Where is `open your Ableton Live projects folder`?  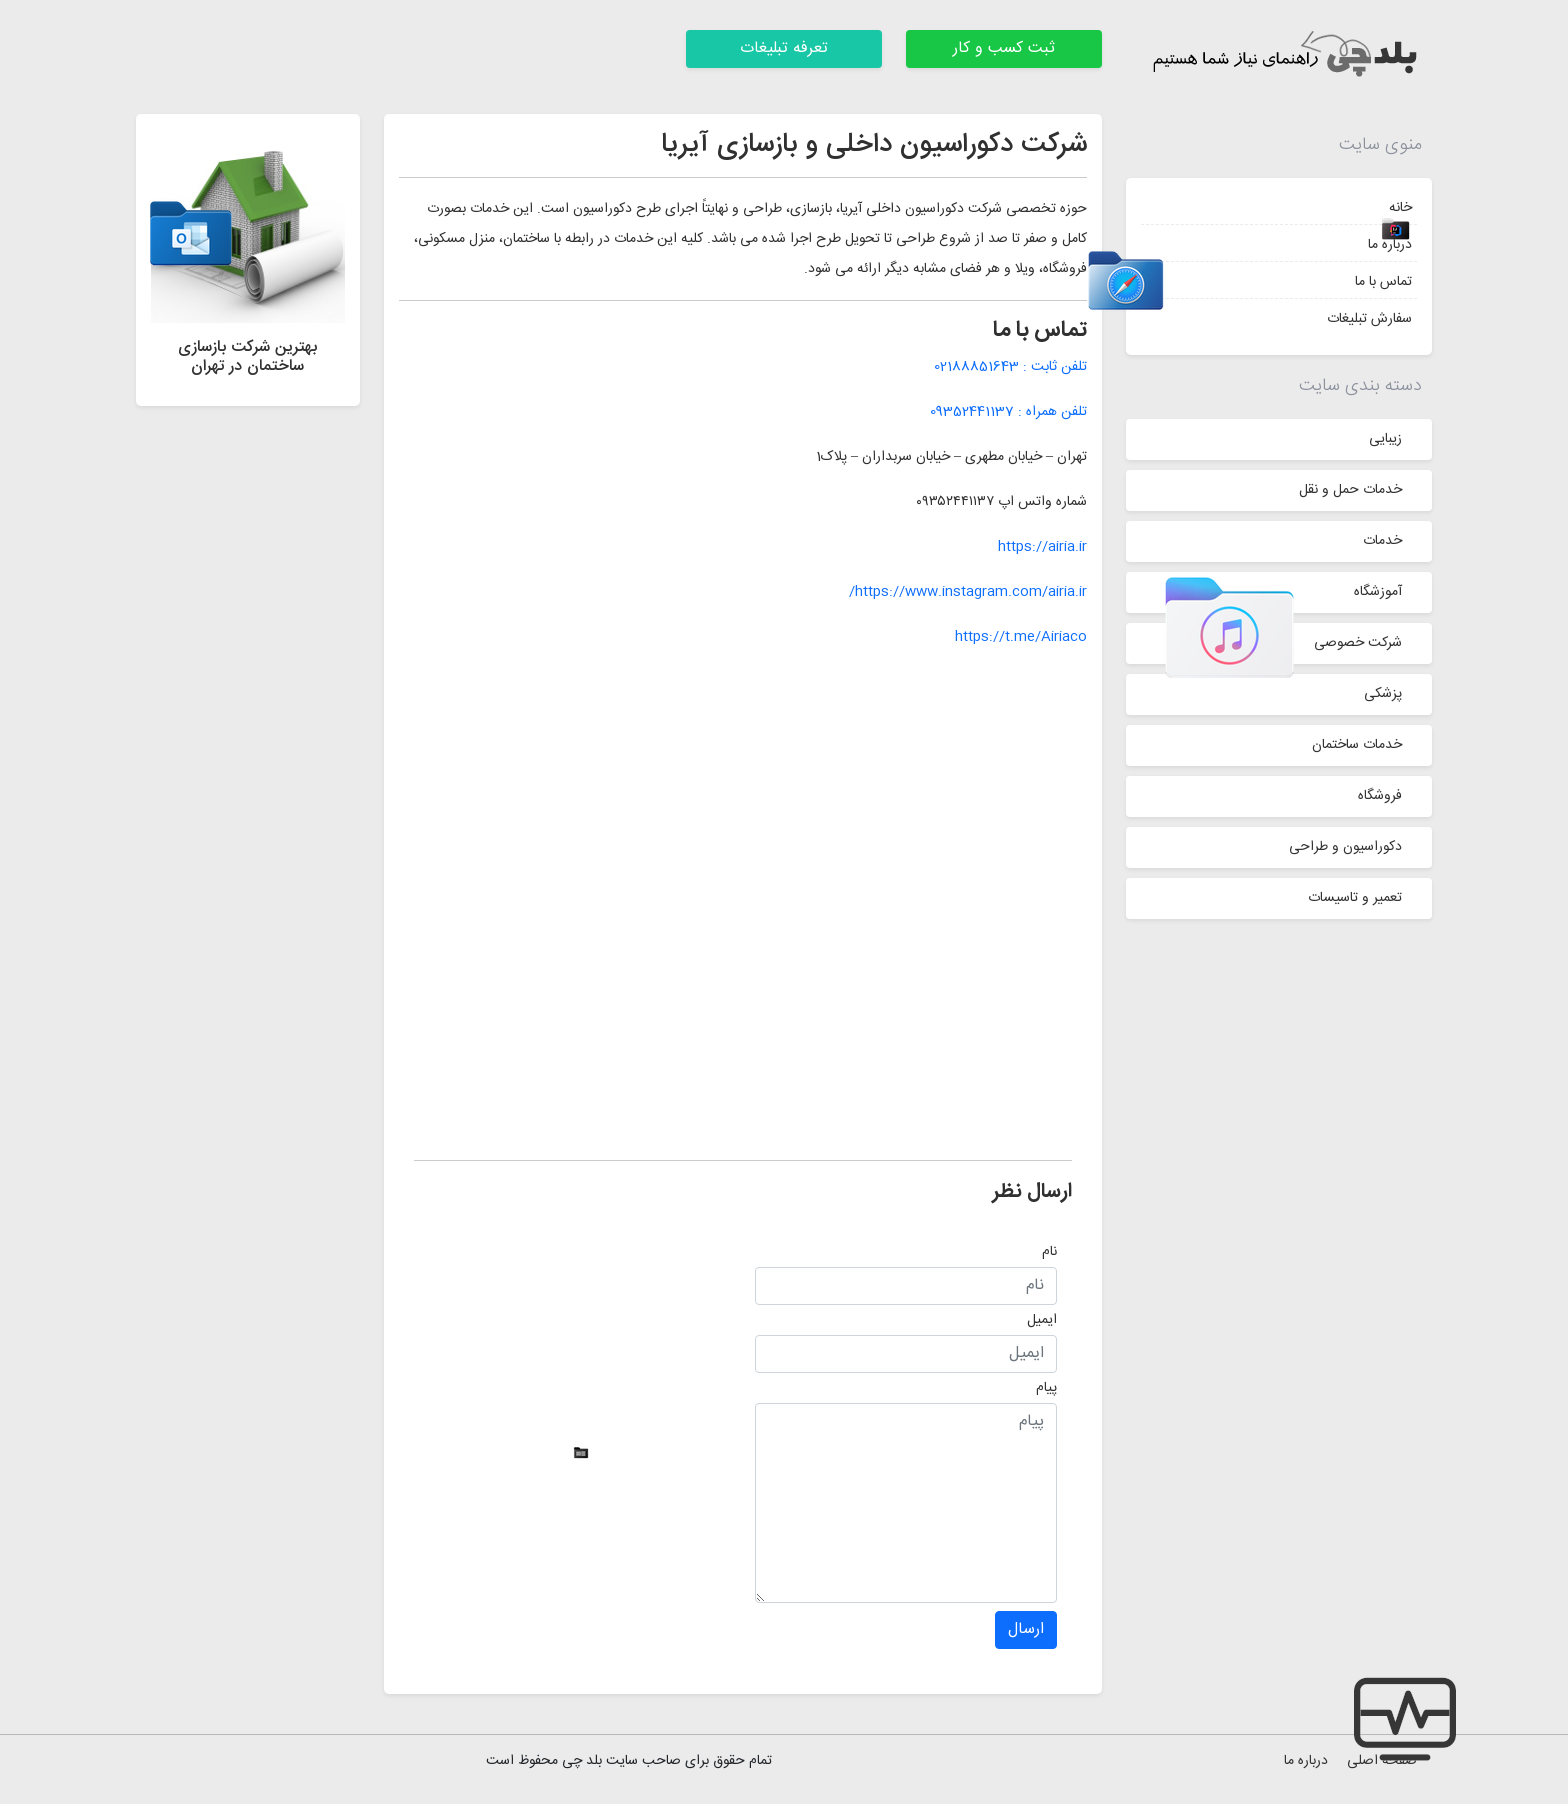
open your Ableton Live projects folder is located at coordinates (581, 1453).